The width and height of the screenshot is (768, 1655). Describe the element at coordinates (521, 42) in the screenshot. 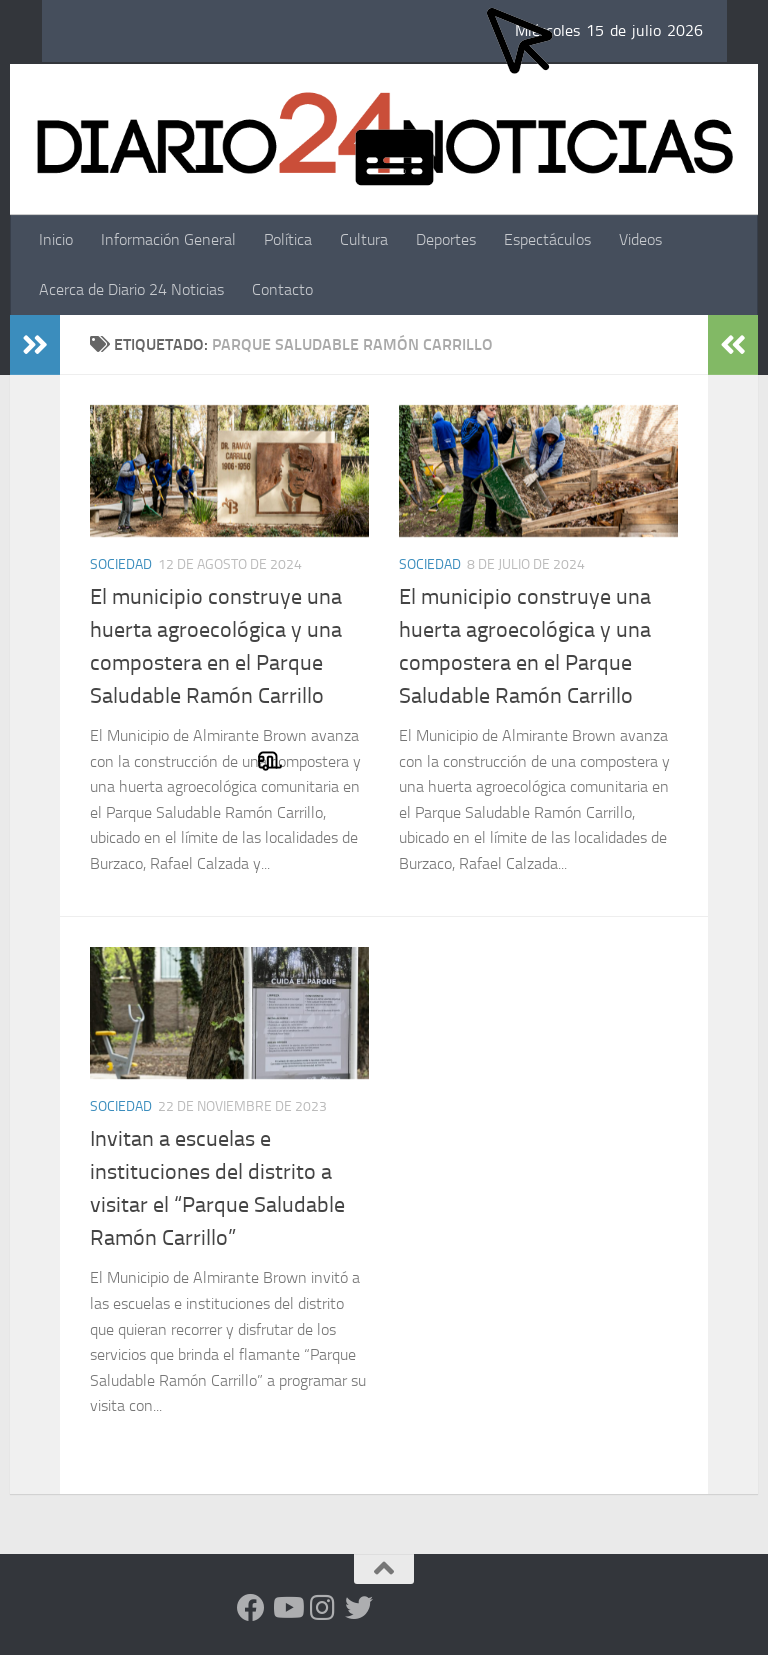

I see `cursor or pointer indicator` at that location.